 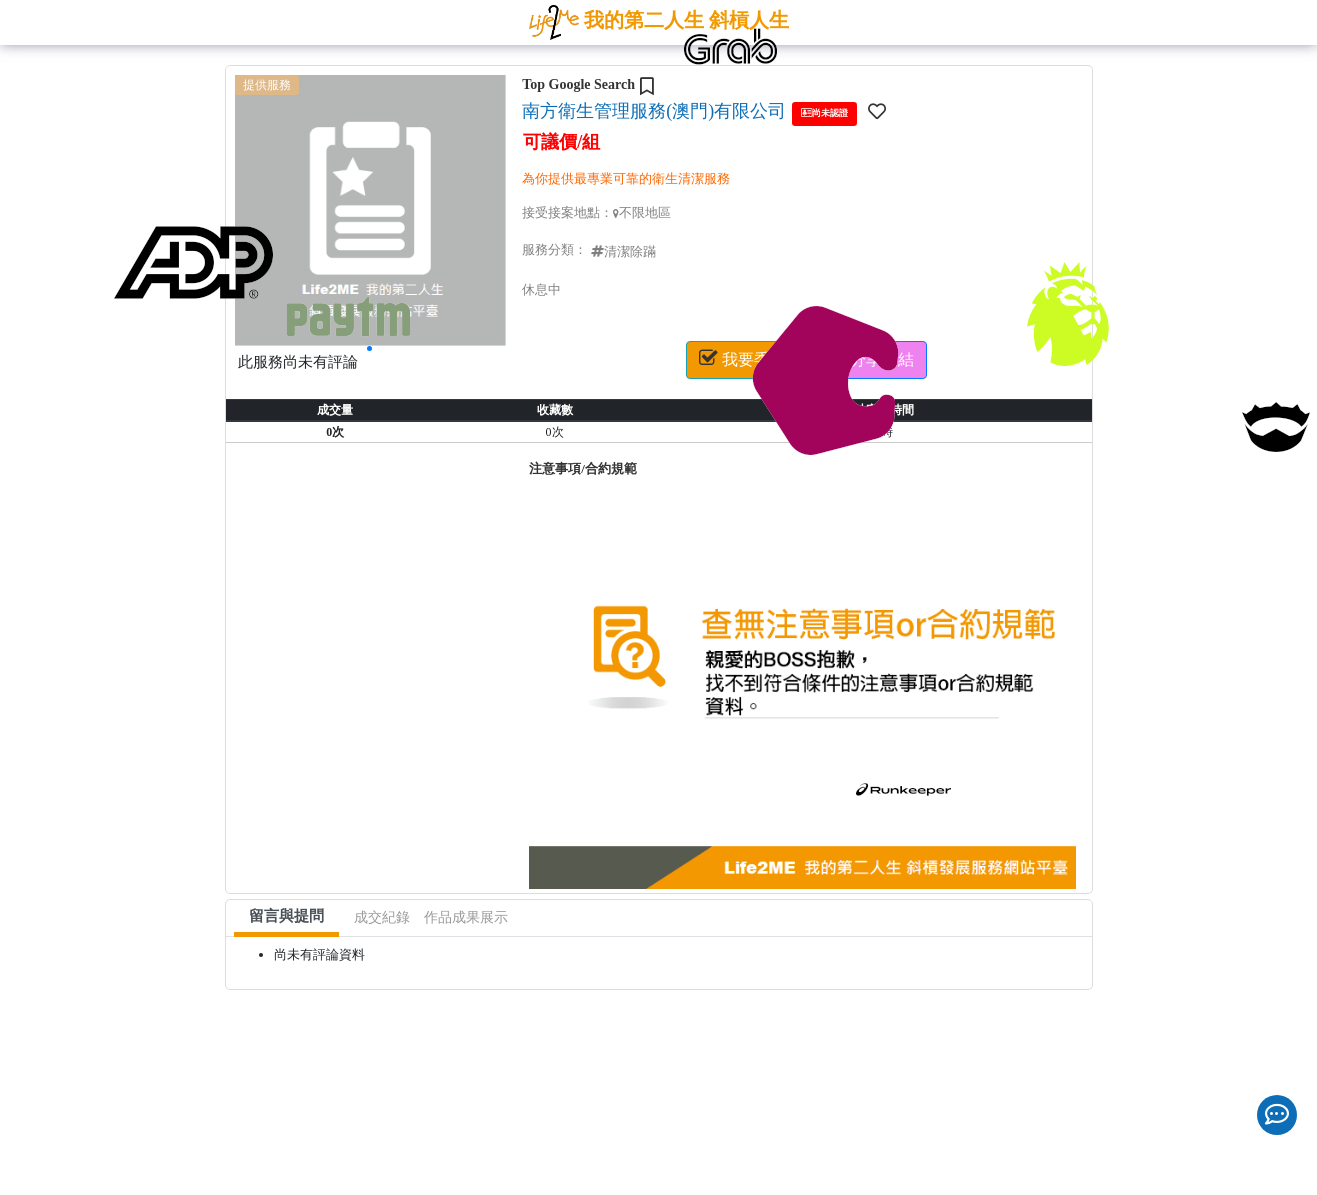 I want to click on open HumHub social network platform, so click(x=825, y=380).